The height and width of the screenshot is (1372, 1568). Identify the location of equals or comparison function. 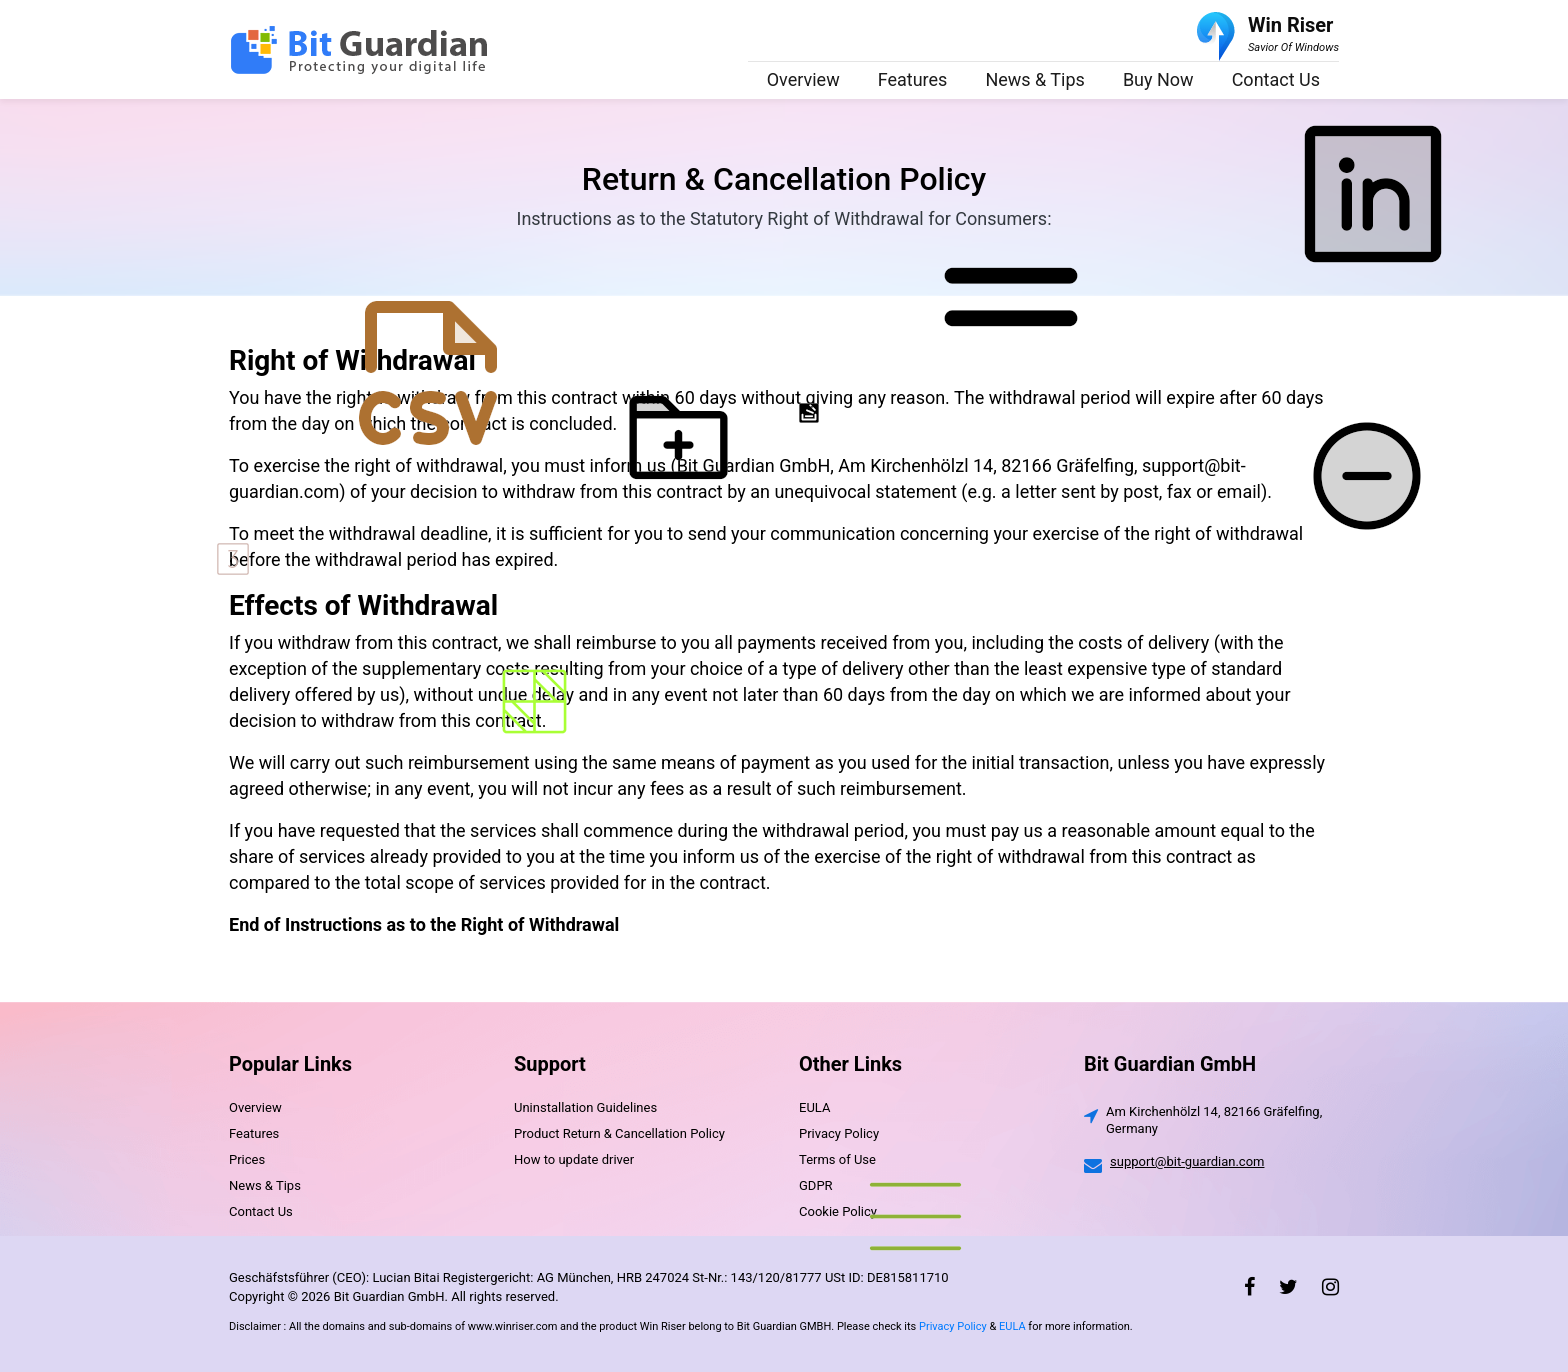
(1011, 297).